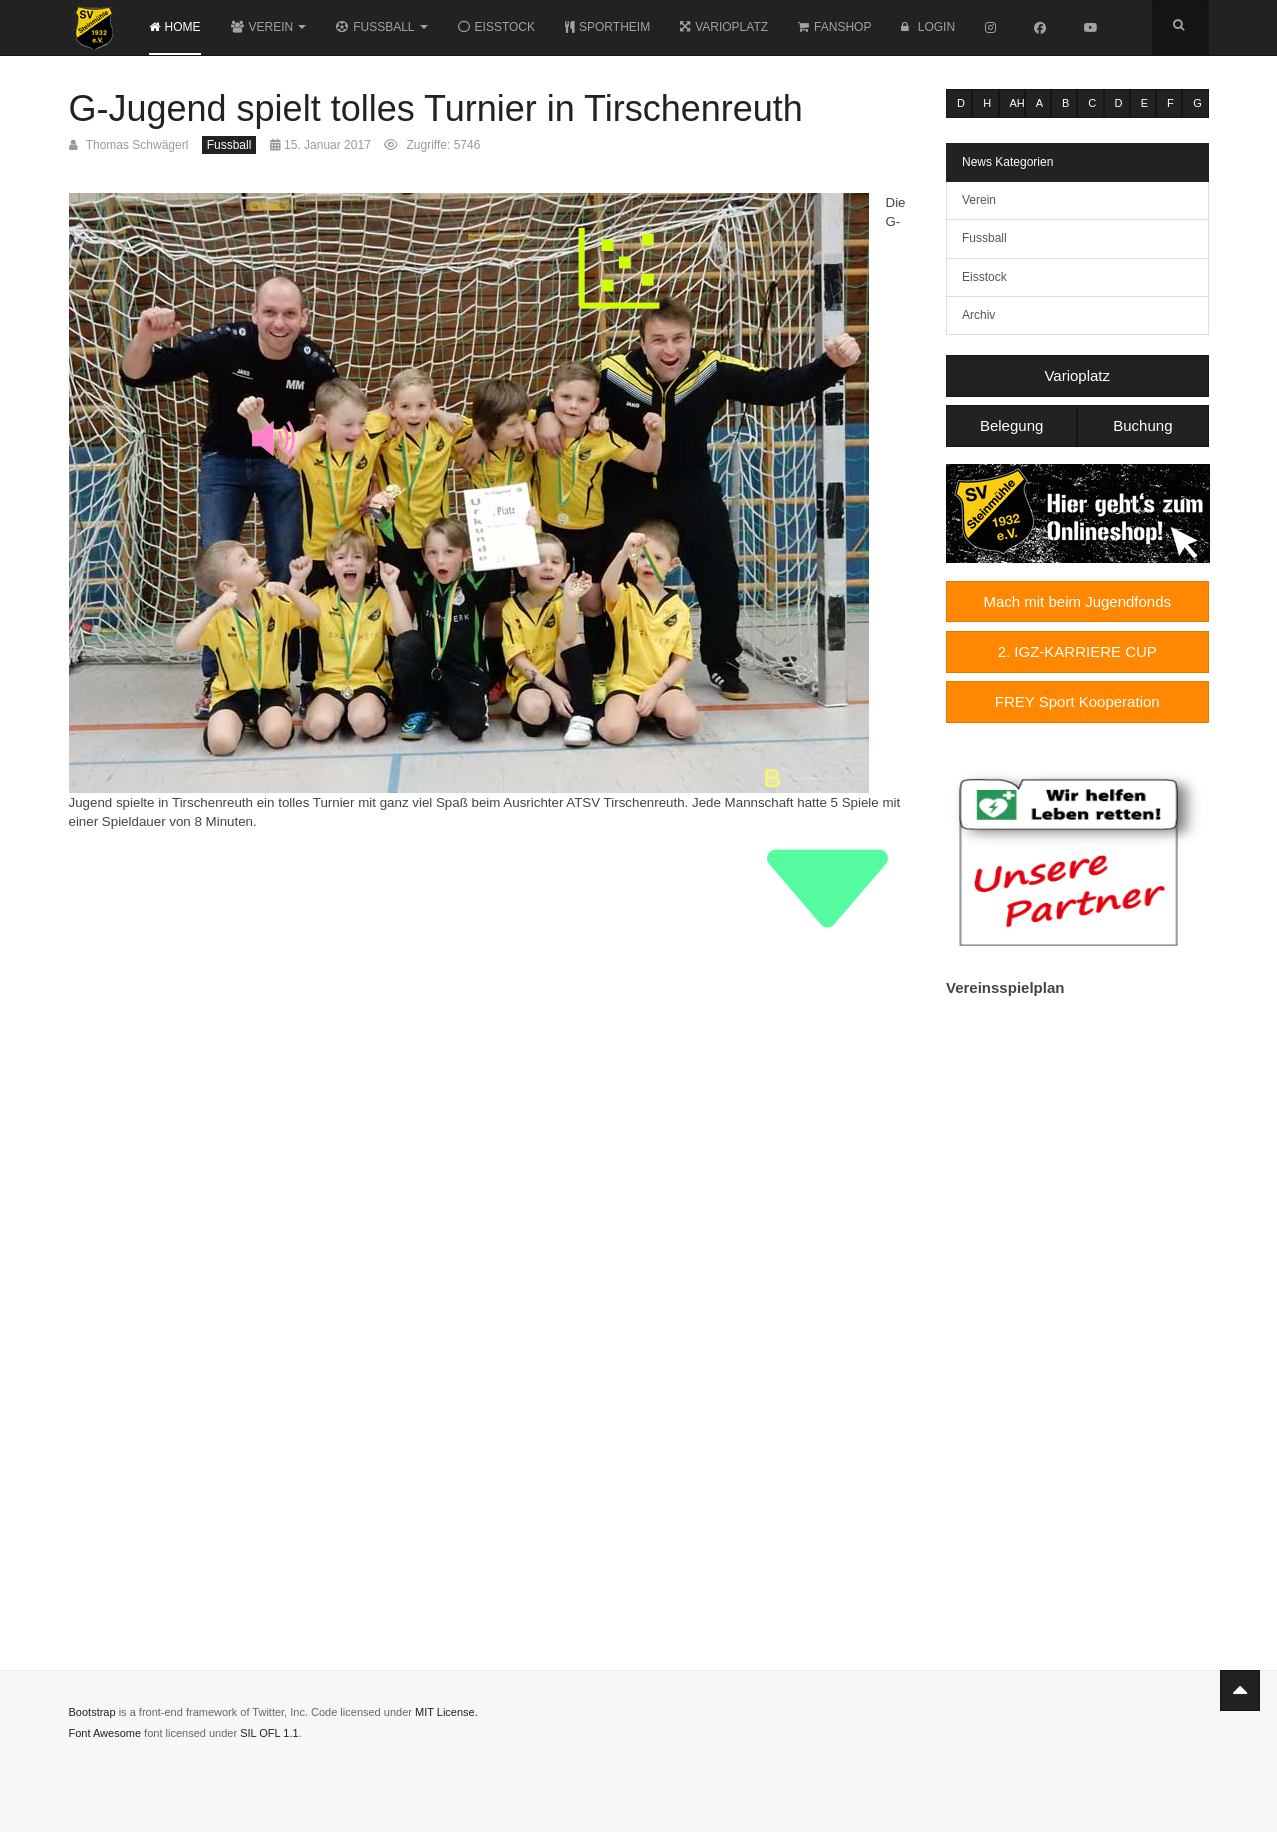 This screenshot has width=1277, height=1832. I want to click on volume is set to high or maximum, so click(273, 438).